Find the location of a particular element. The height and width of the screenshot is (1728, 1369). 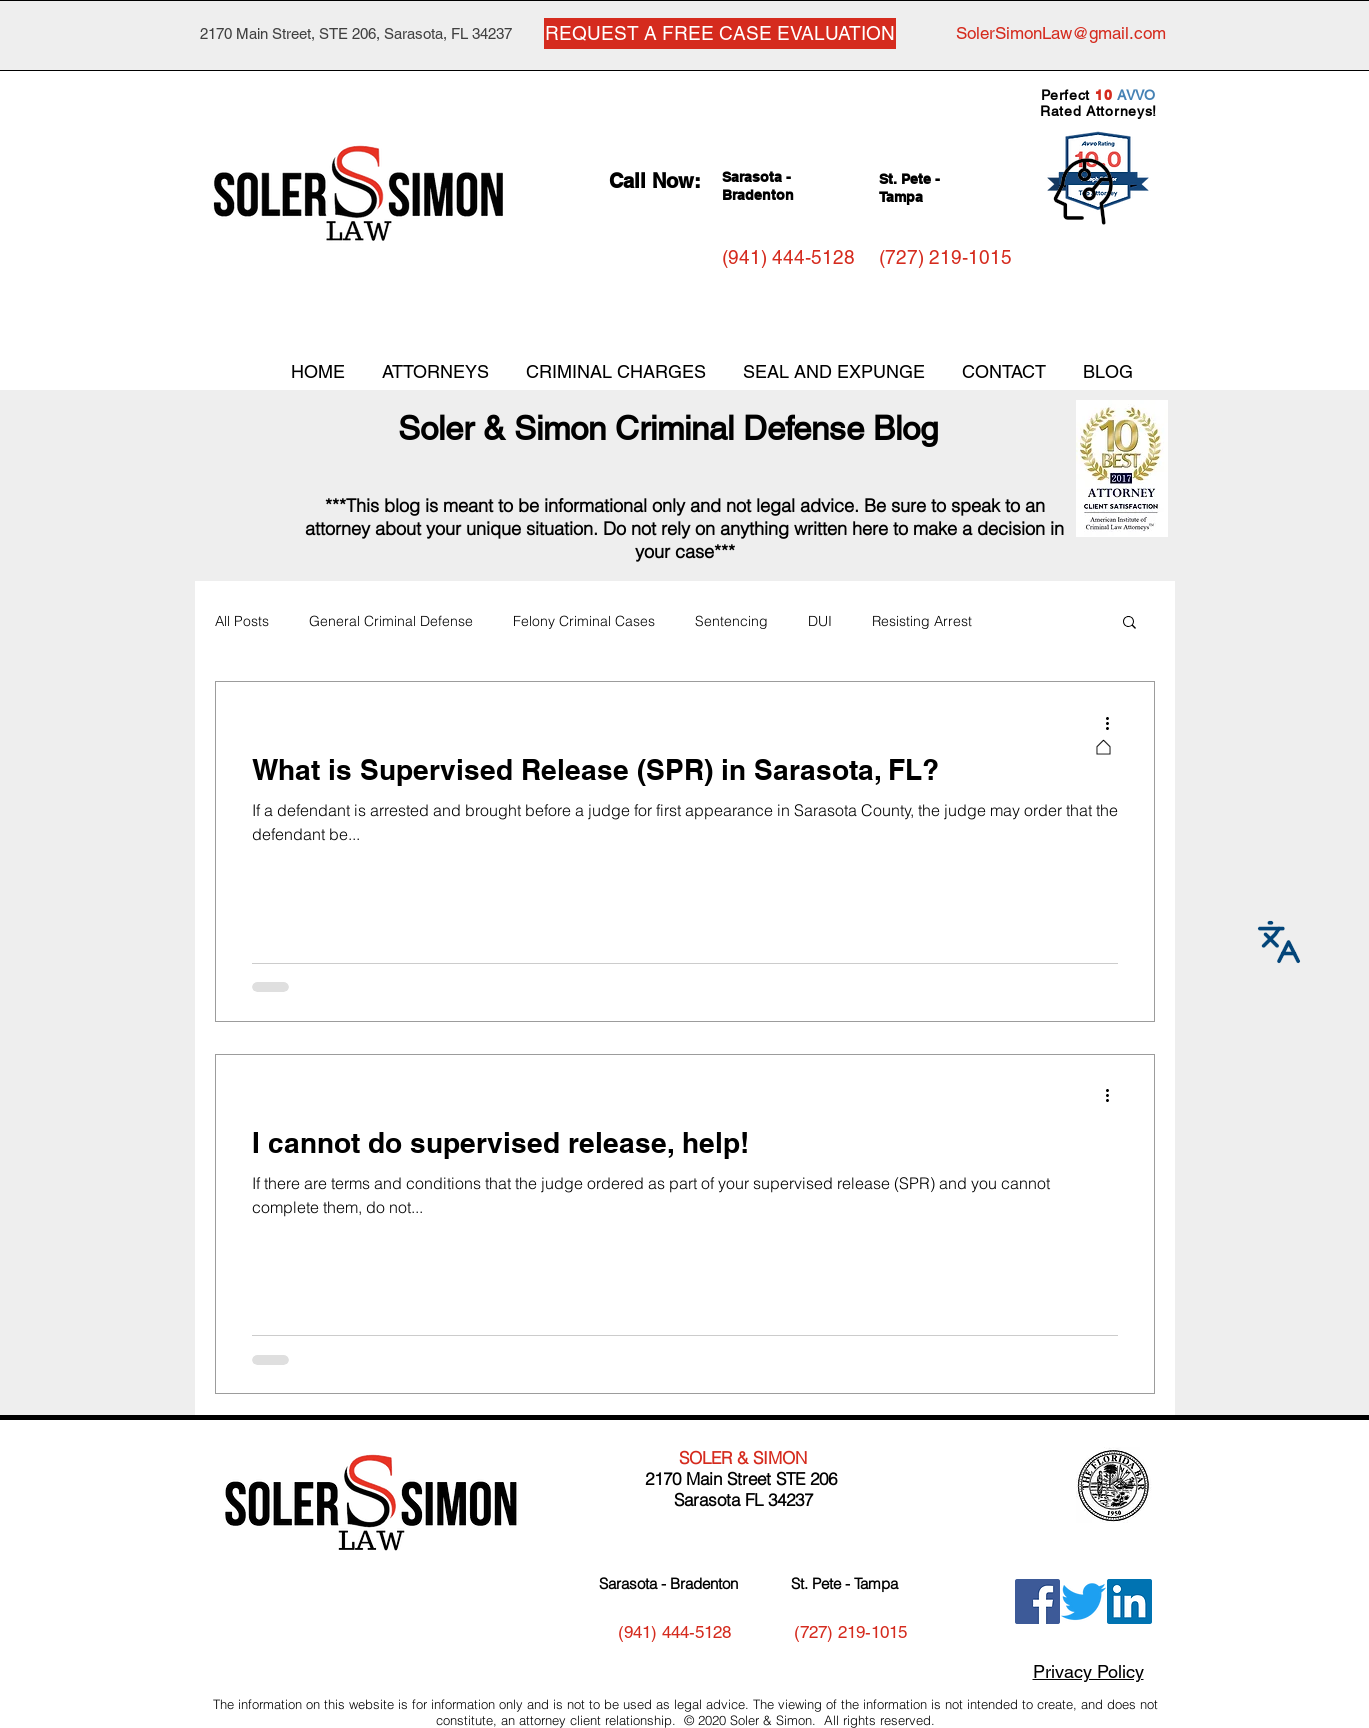

change language settings is located at coordinates (1279, 942).